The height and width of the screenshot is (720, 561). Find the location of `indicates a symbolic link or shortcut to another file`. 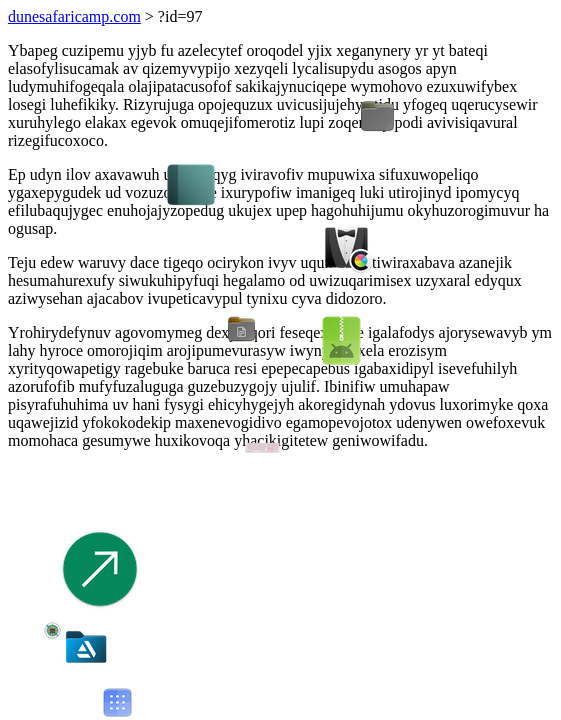

indicates a symbolic link or shortcut to another file is located at coordinates (100, 569).